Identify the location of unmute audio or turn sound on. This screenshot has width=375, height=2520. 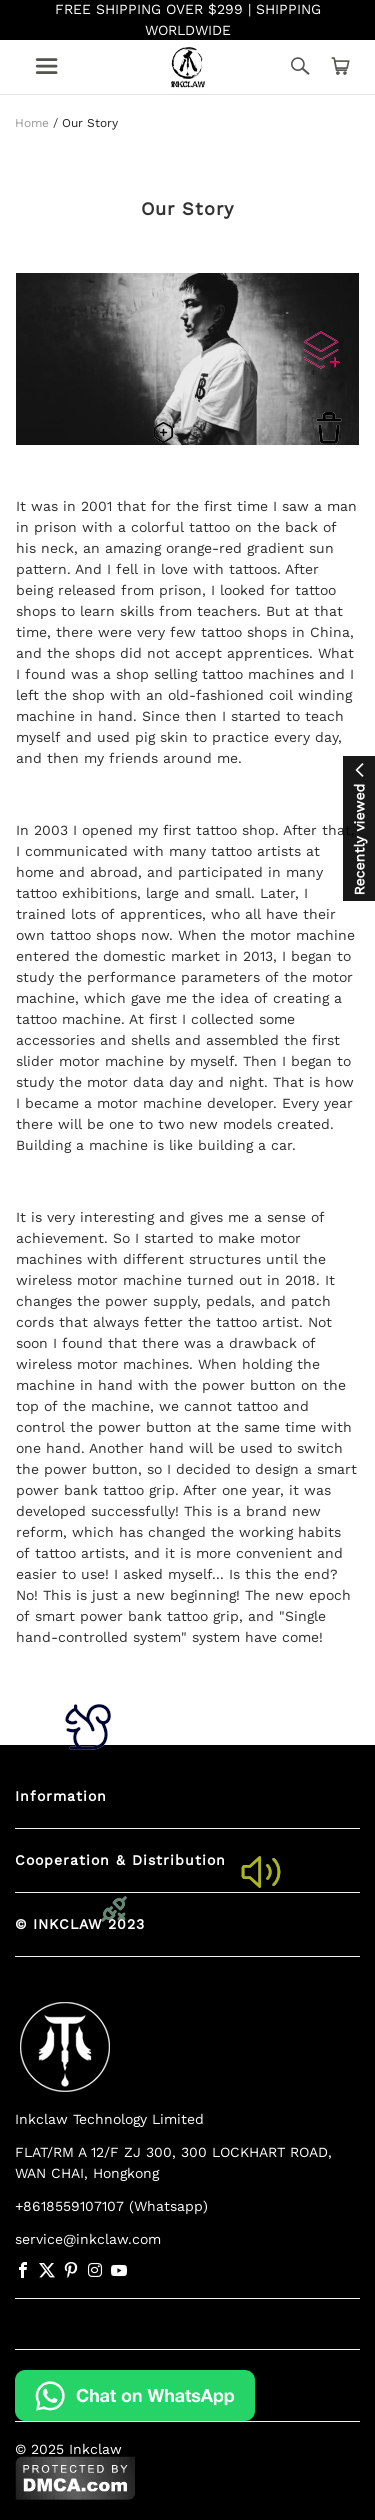
(261, 1872).